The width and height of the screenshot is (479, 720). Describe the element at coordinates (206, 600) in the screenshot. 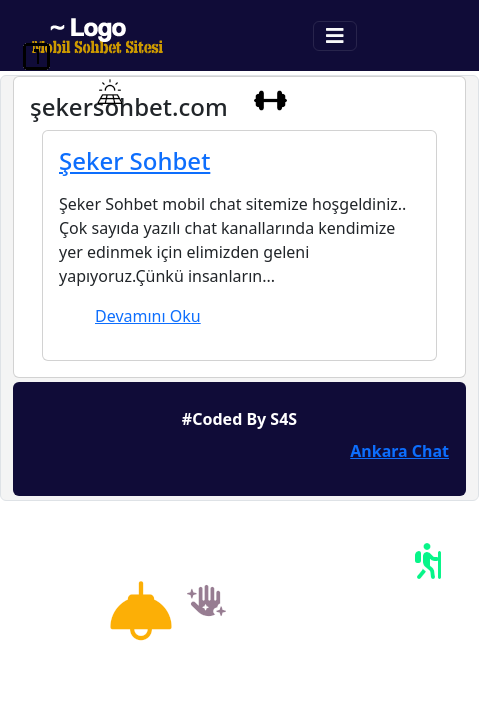

I see `hand sanitizer or hand washing reminder` at that location.